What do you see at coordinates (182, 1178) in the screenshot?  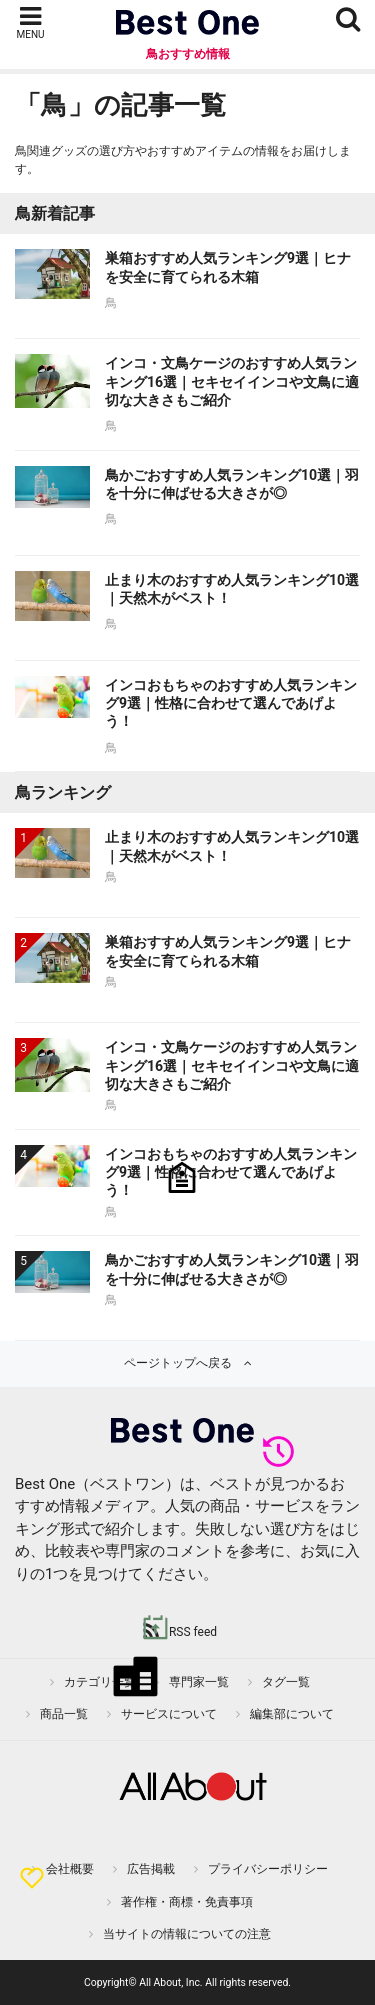 I see `view product pricing or tag details` at bounding box center [182, 1178].